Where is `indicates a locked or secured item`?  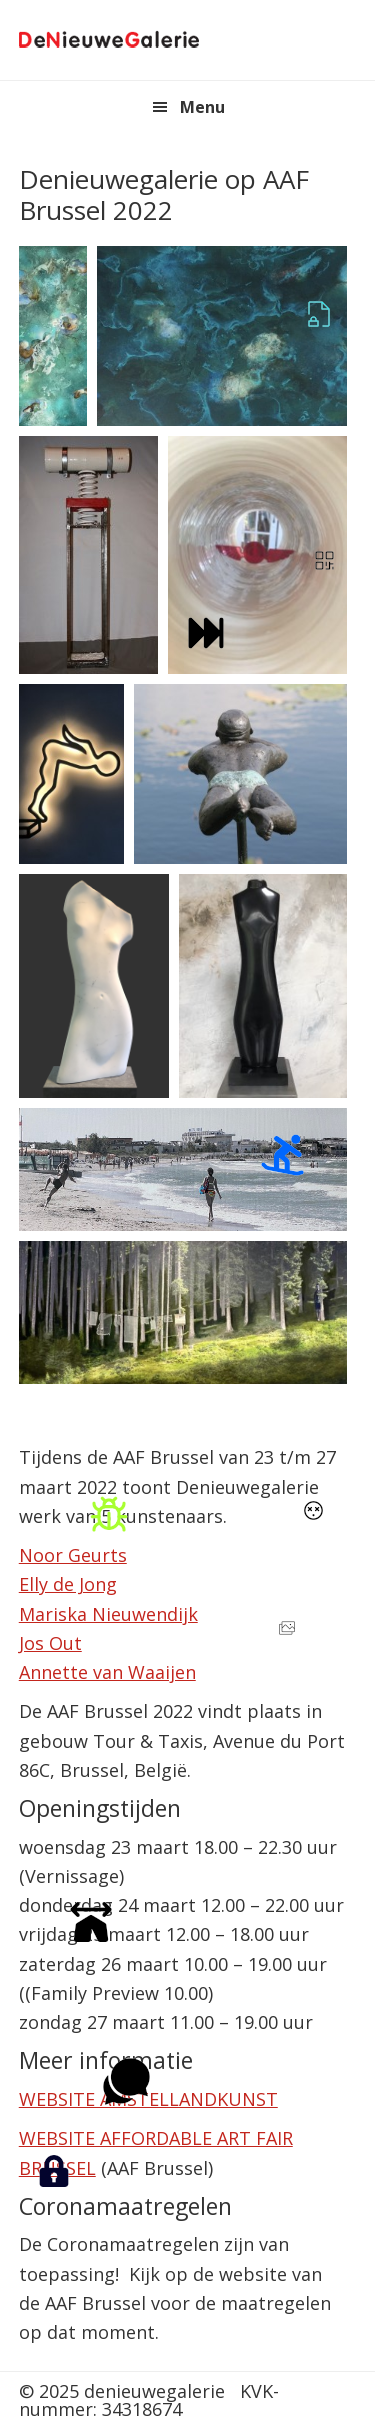
indicates a locked or secured item is located at coordinates (54, 2171).